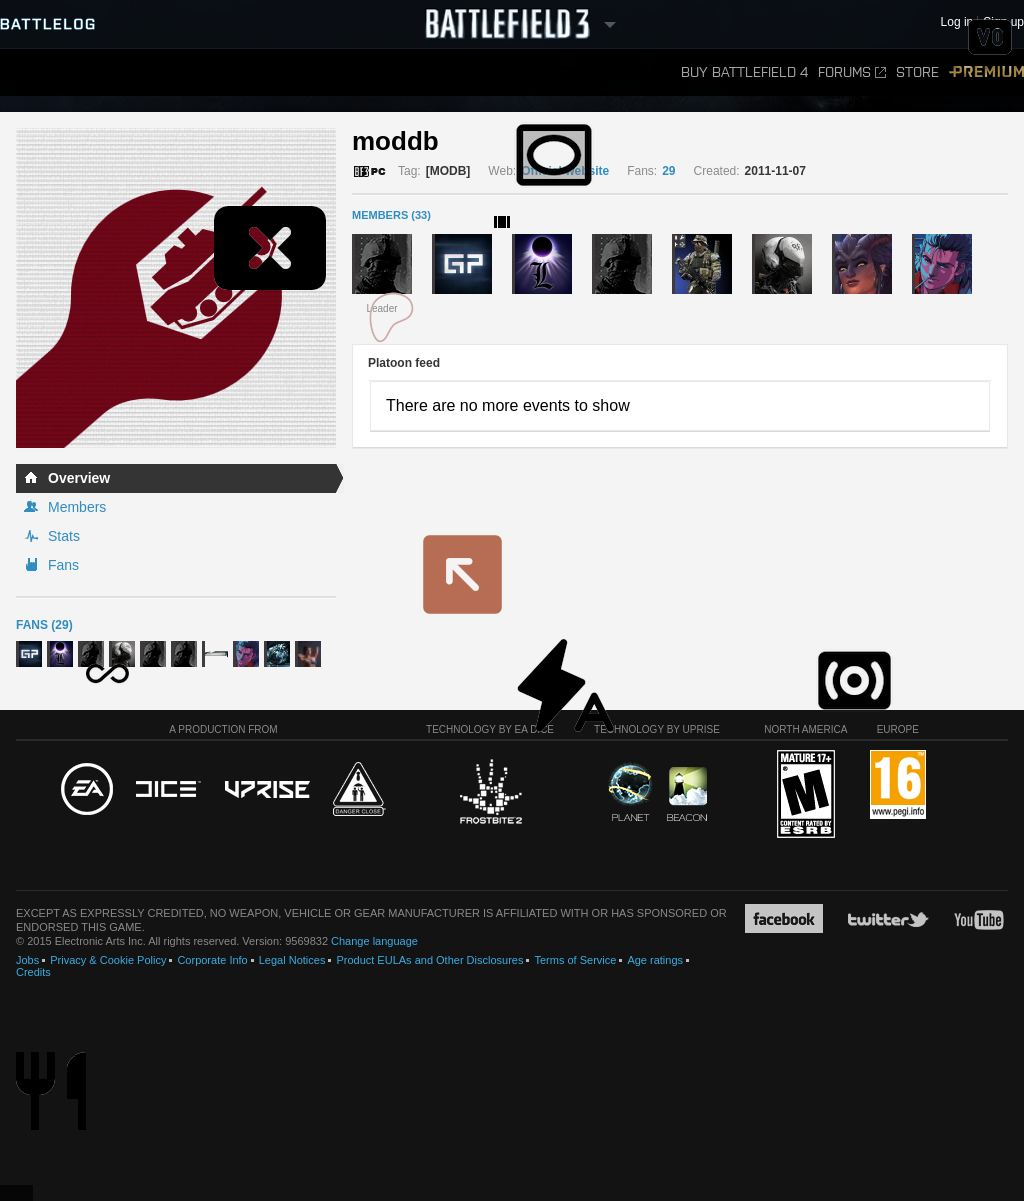 The width and height of the screenshot is (1024, 1201). Describe the element at coordinates (501, 222) in the screenshot. I see `switch to column or array view layout` at that location.